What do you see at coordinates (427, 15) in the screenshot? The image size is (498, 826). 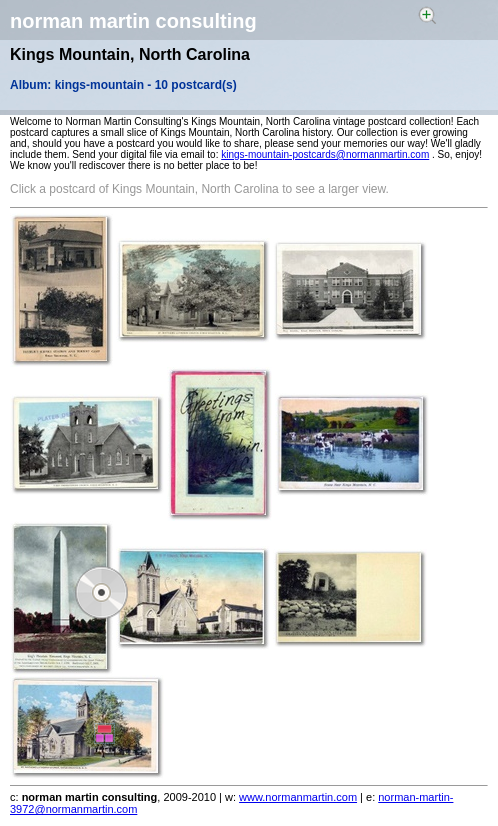 I see `zoom to fit content within the current view` at bounding box center [427, 15].